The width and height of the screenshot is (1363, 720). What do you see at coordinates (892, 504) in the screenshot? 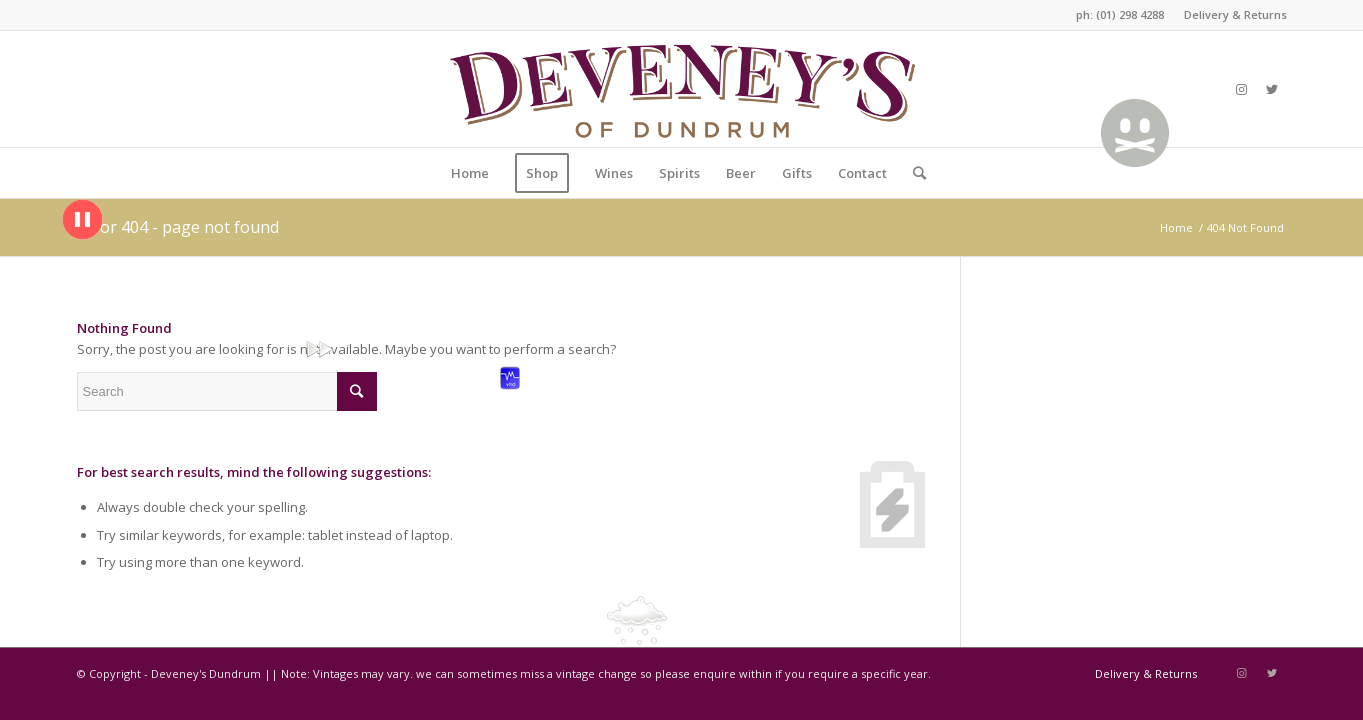
I see `indicates device is connected to power` at bounding box center [892, 504].